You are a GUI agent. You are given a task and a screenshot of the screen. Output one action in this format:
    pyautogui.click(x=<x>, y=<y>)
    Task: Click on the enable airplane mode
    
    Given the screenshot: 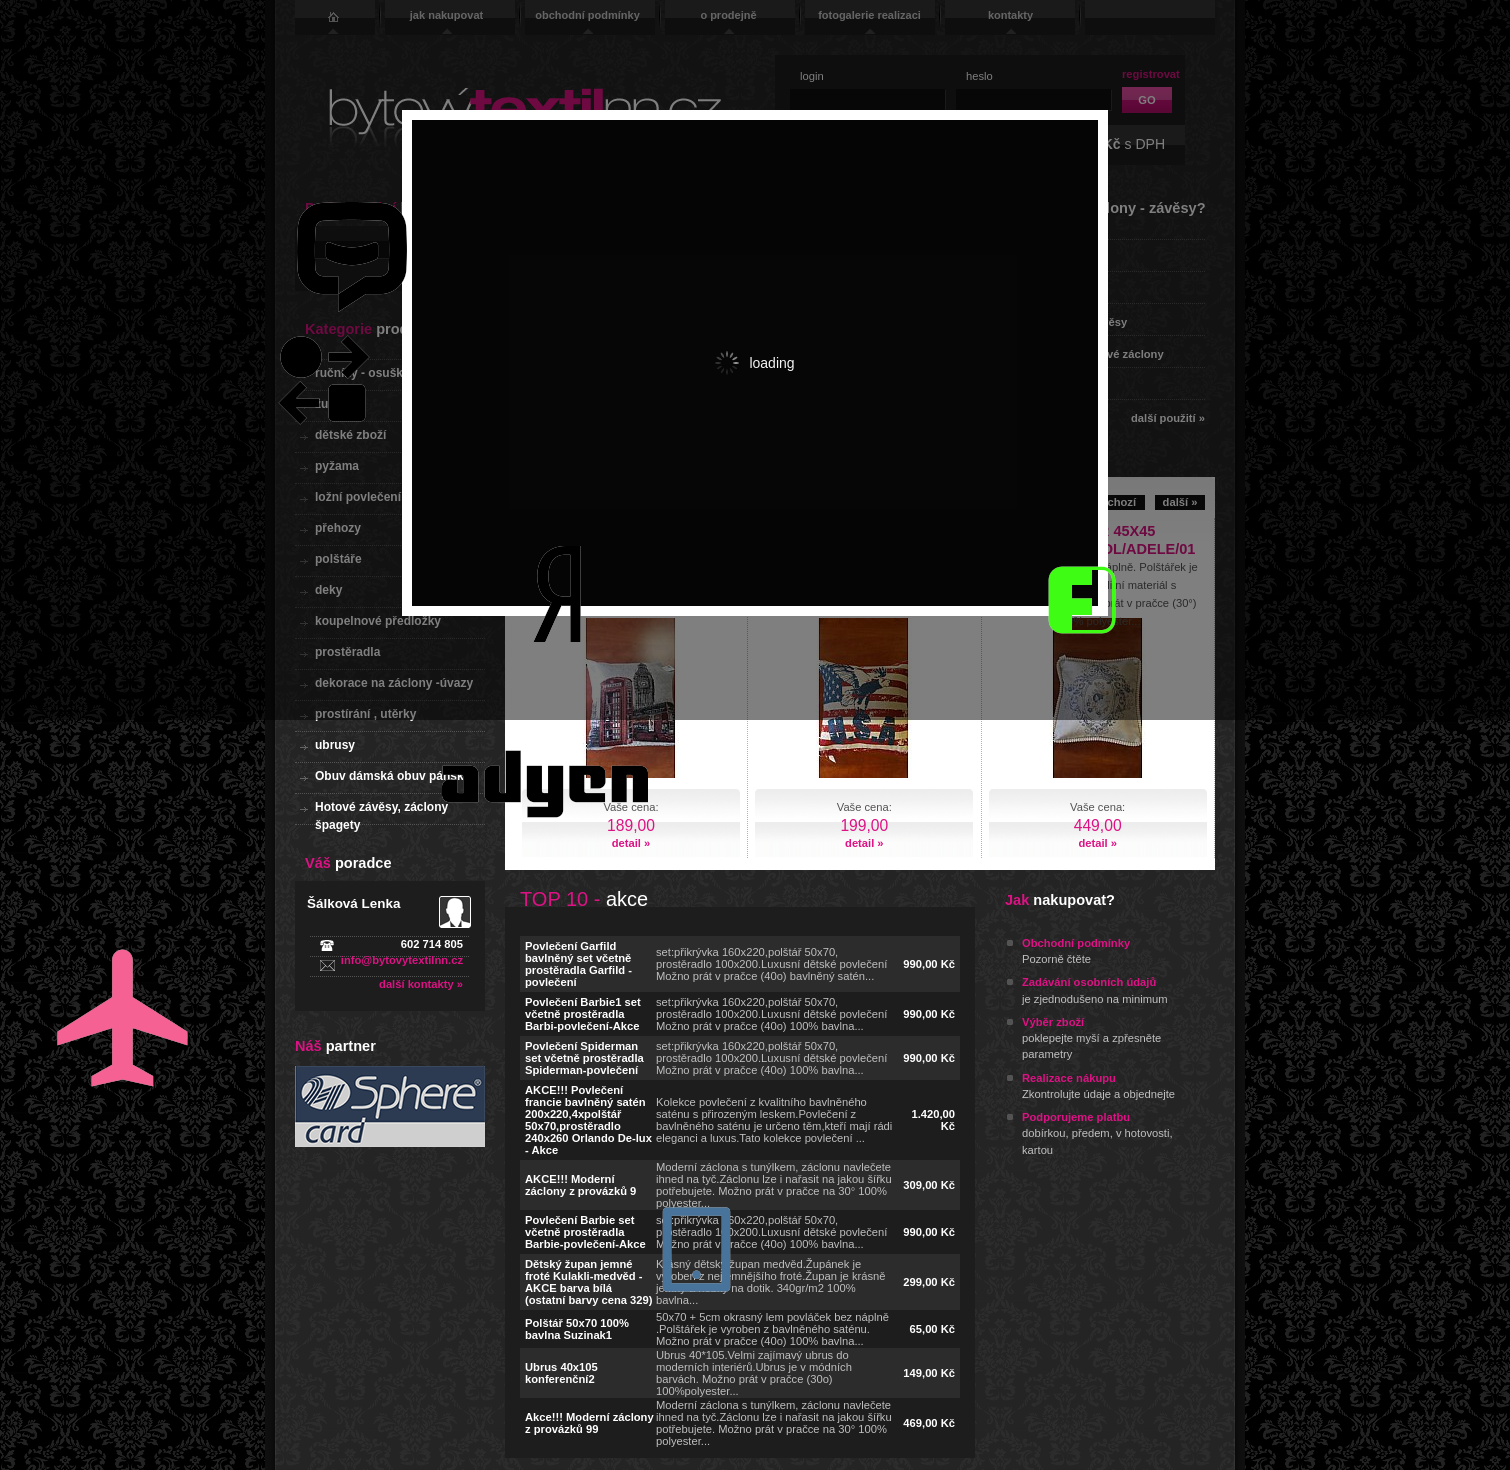 What is the action you would take?
    pyautogui.click(x=119, y=1018)
    